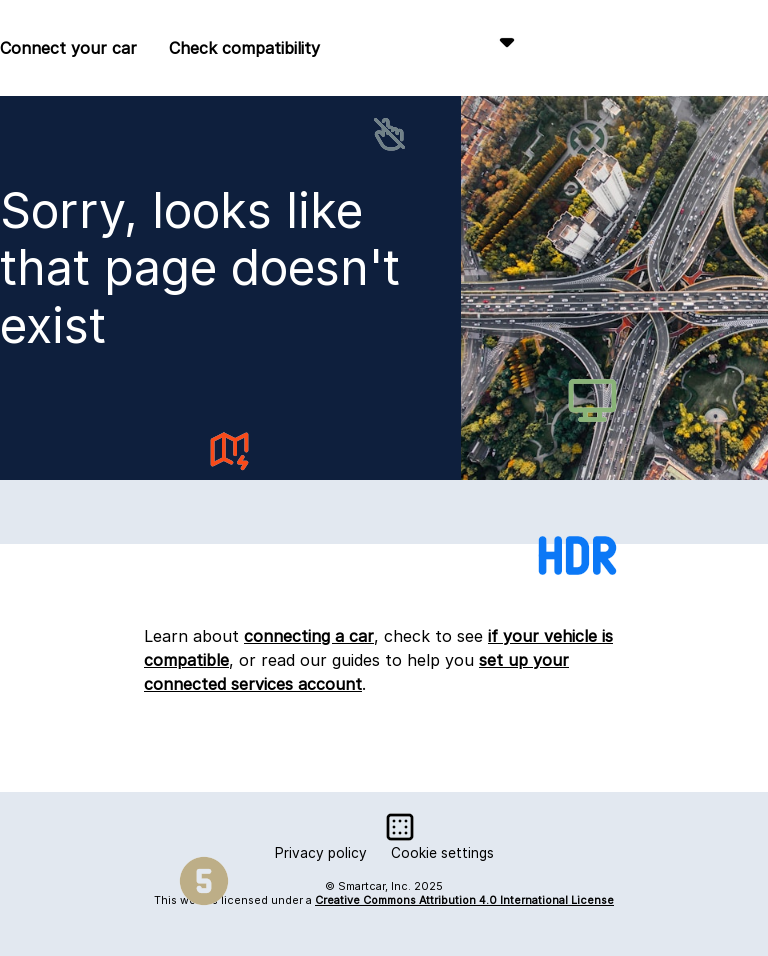 The image size is (768, 956). Describe the element at coordinates (389, 133) in the screenshot. I see `touch interaction disabled` at that location.